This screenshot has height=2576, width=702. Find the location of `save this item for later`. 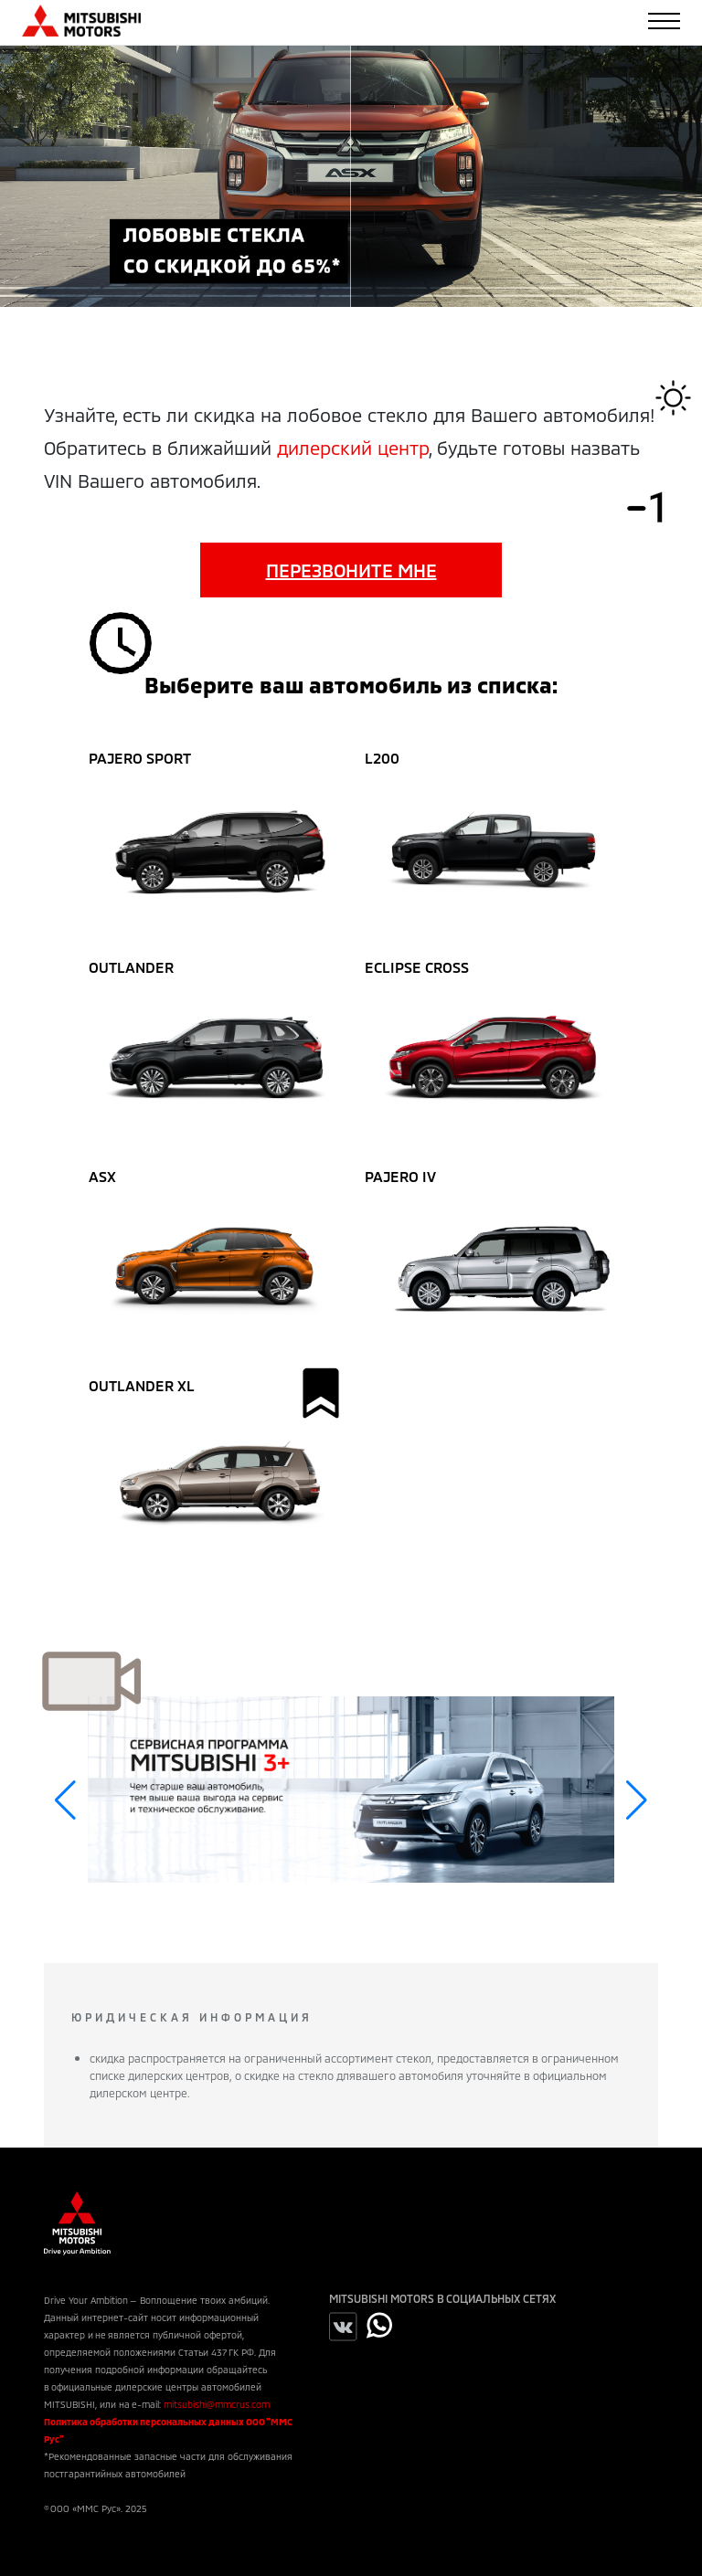

save this item for later is located at coordinates (321, 1392).